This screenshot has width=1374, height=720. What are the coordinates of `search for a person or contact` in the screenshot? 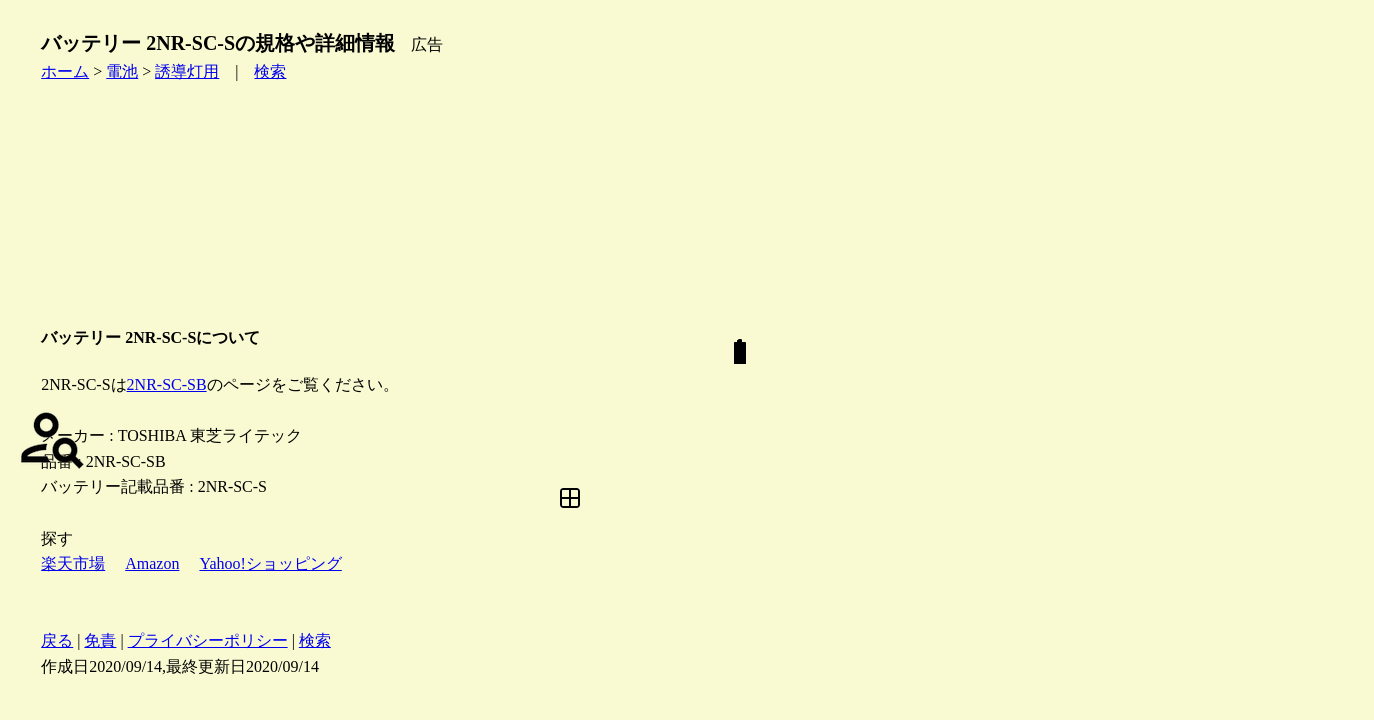 It's located at (52, 437).